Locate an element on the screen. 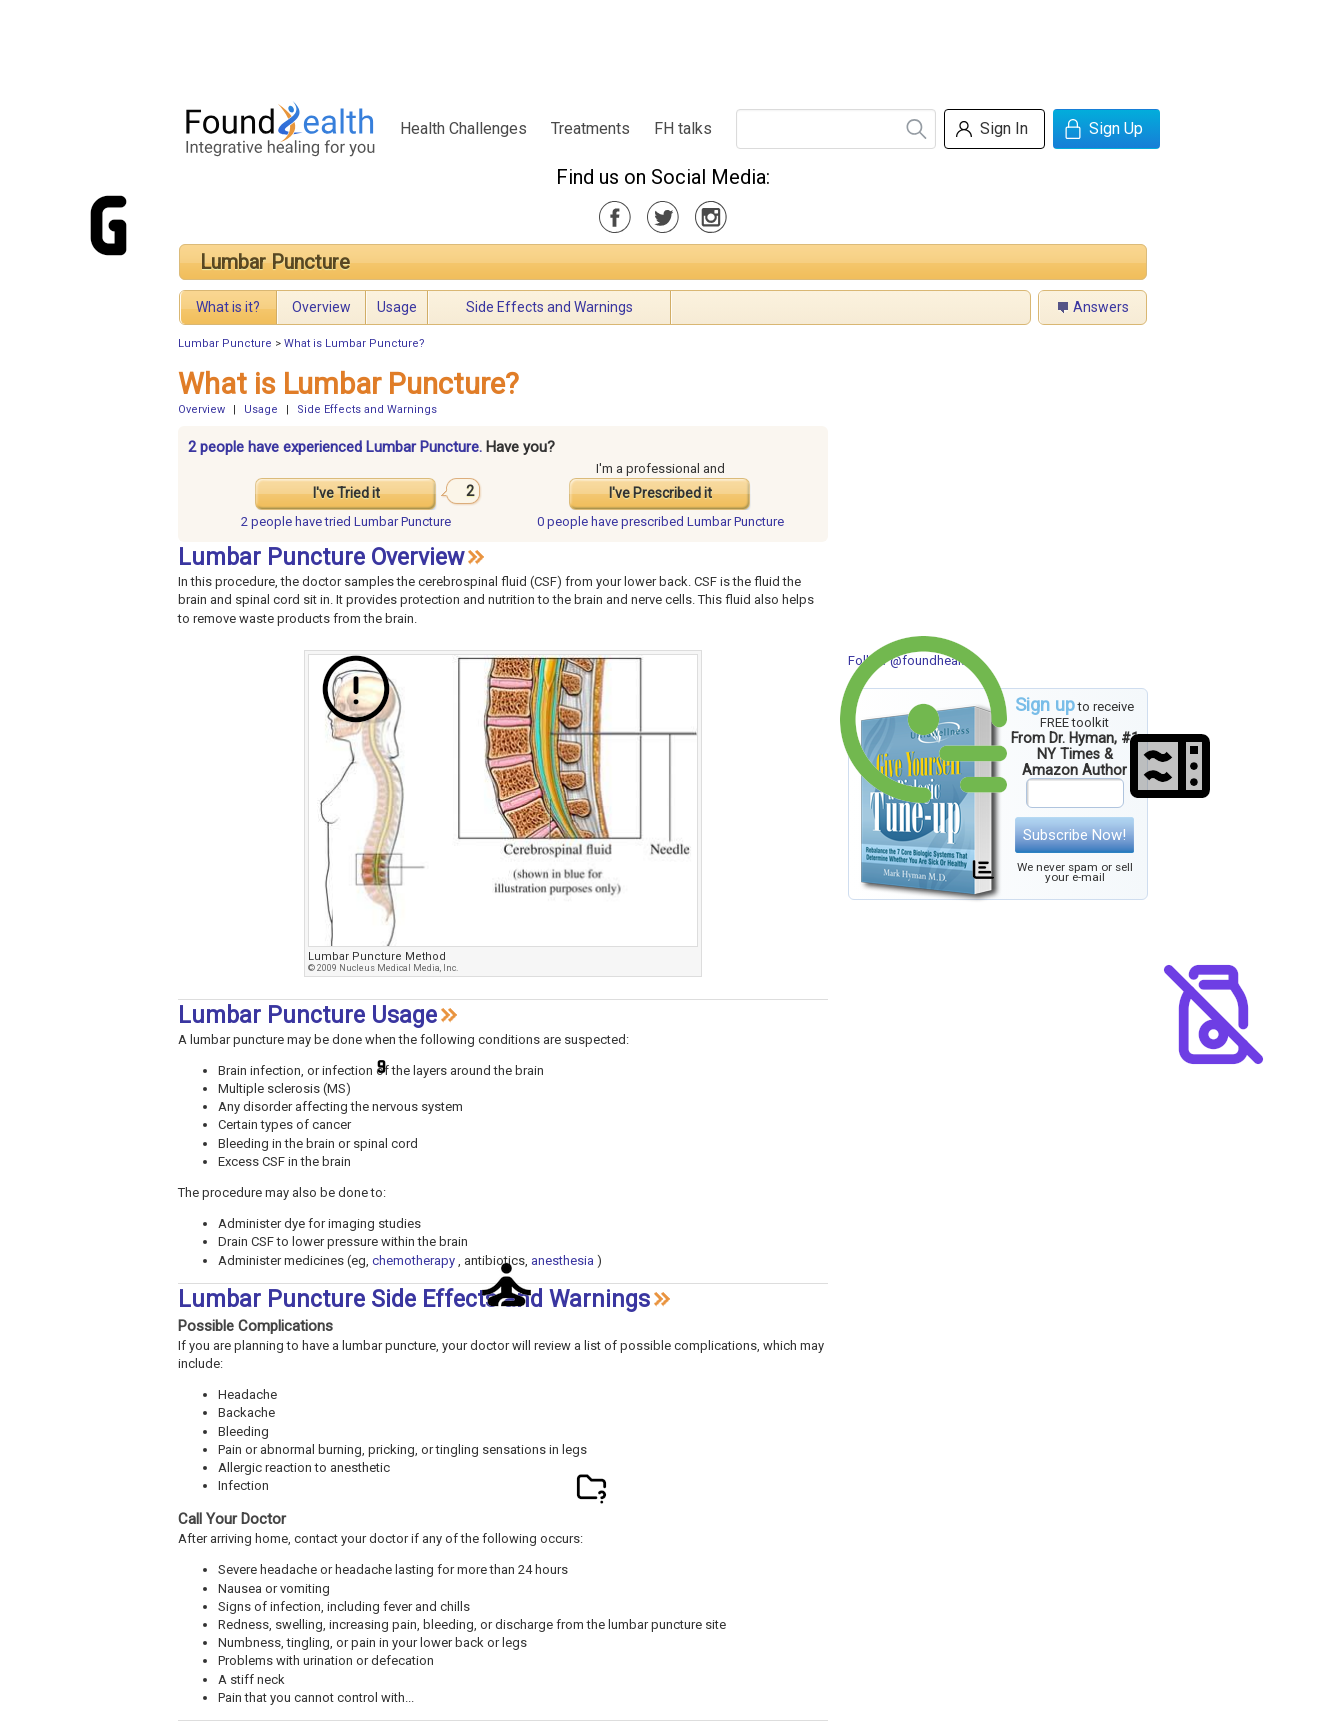  unknown or unidentified folder is located at coordinates (591, 1487).